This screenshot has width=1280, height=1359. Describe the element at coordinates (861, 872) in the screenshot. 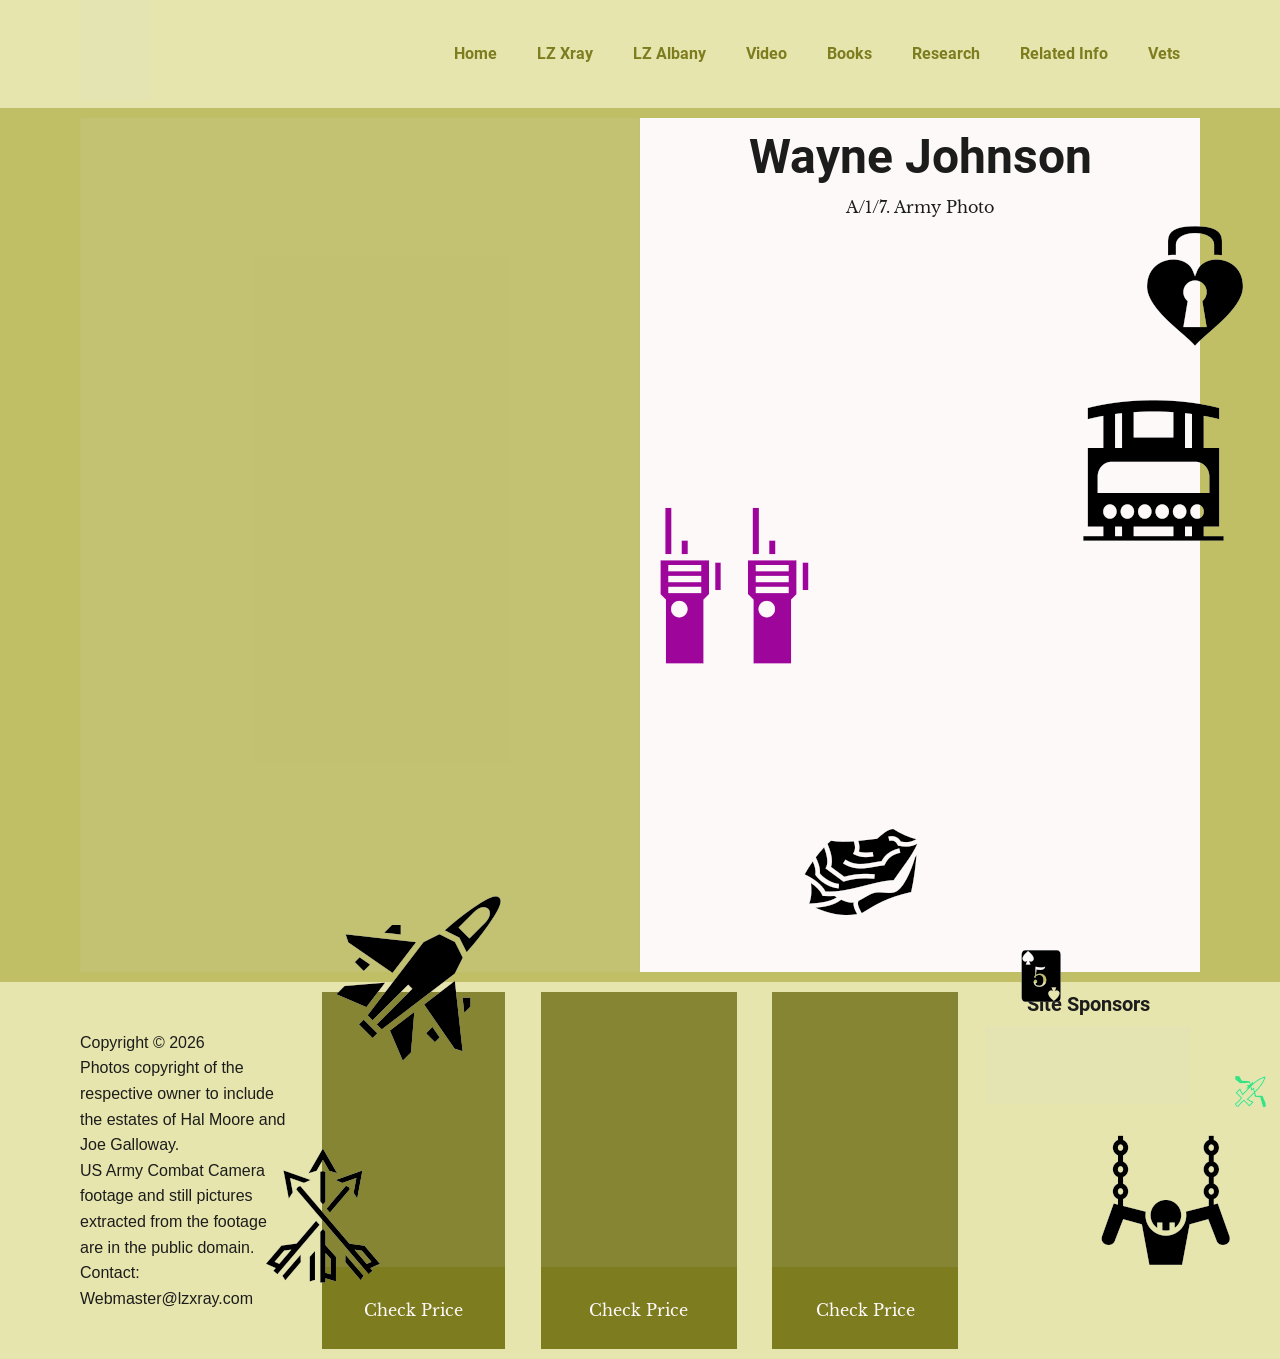

I see `indicates seafood or shellfish category` at that location.